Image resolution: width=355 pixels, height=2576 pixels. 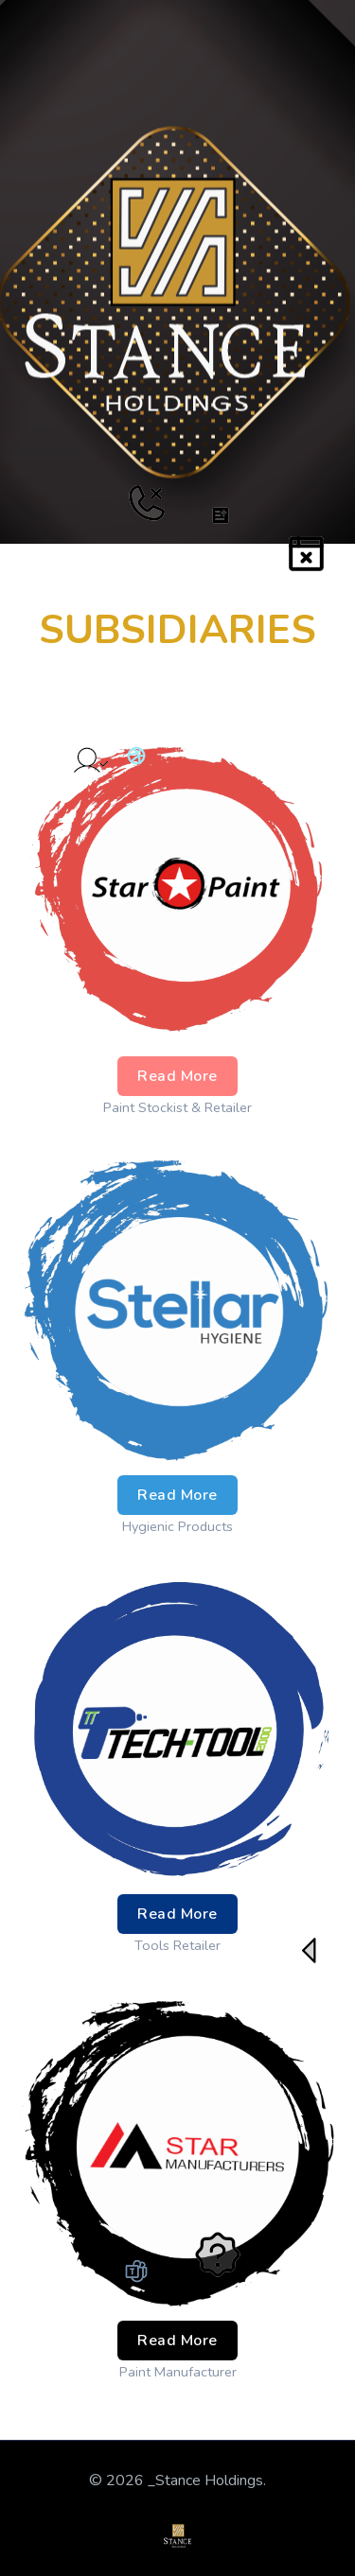 What do you see at coordinates (148, 502) in the screenshot?
I see `end or decline a phone call` at bounding box center [148, 502].